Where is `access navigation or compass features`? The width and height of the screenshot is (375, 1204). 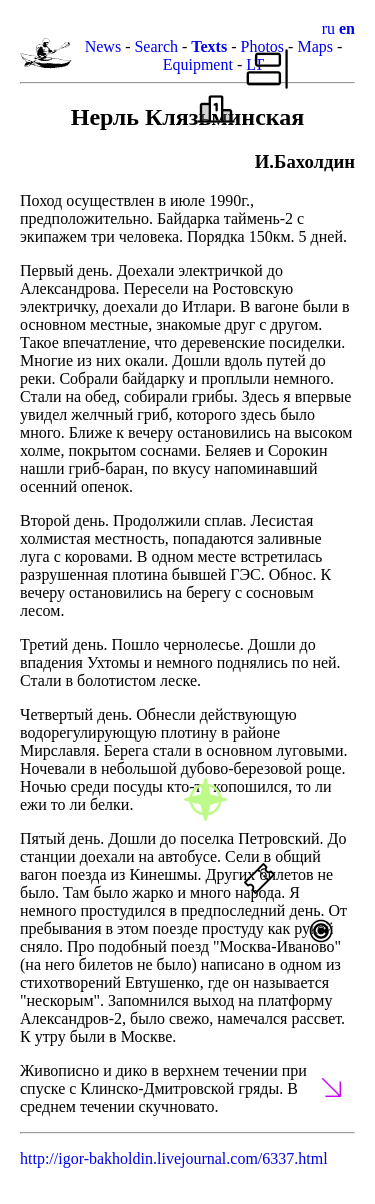
access navigation or compass features is located at coordinates (205, 799).